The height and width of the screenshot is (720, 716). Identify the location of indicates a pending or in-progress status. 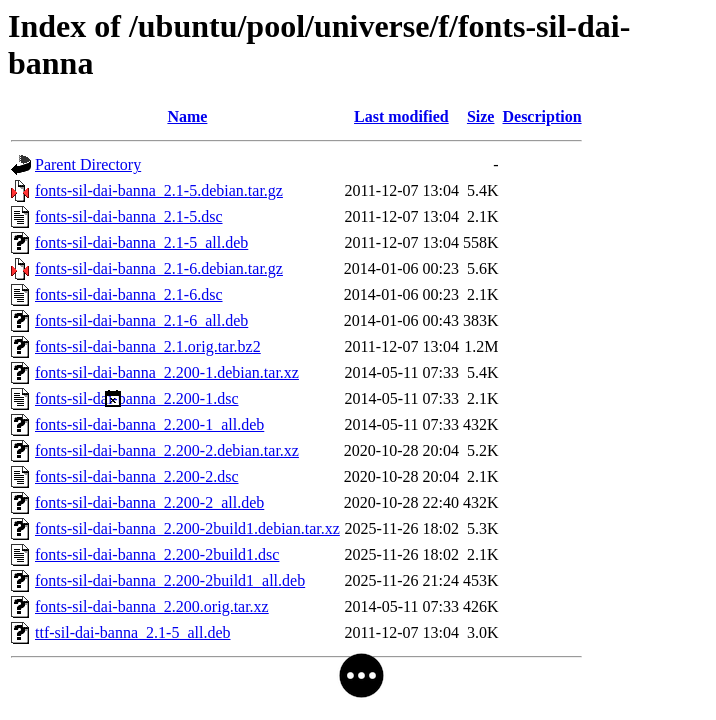
(361, 675).